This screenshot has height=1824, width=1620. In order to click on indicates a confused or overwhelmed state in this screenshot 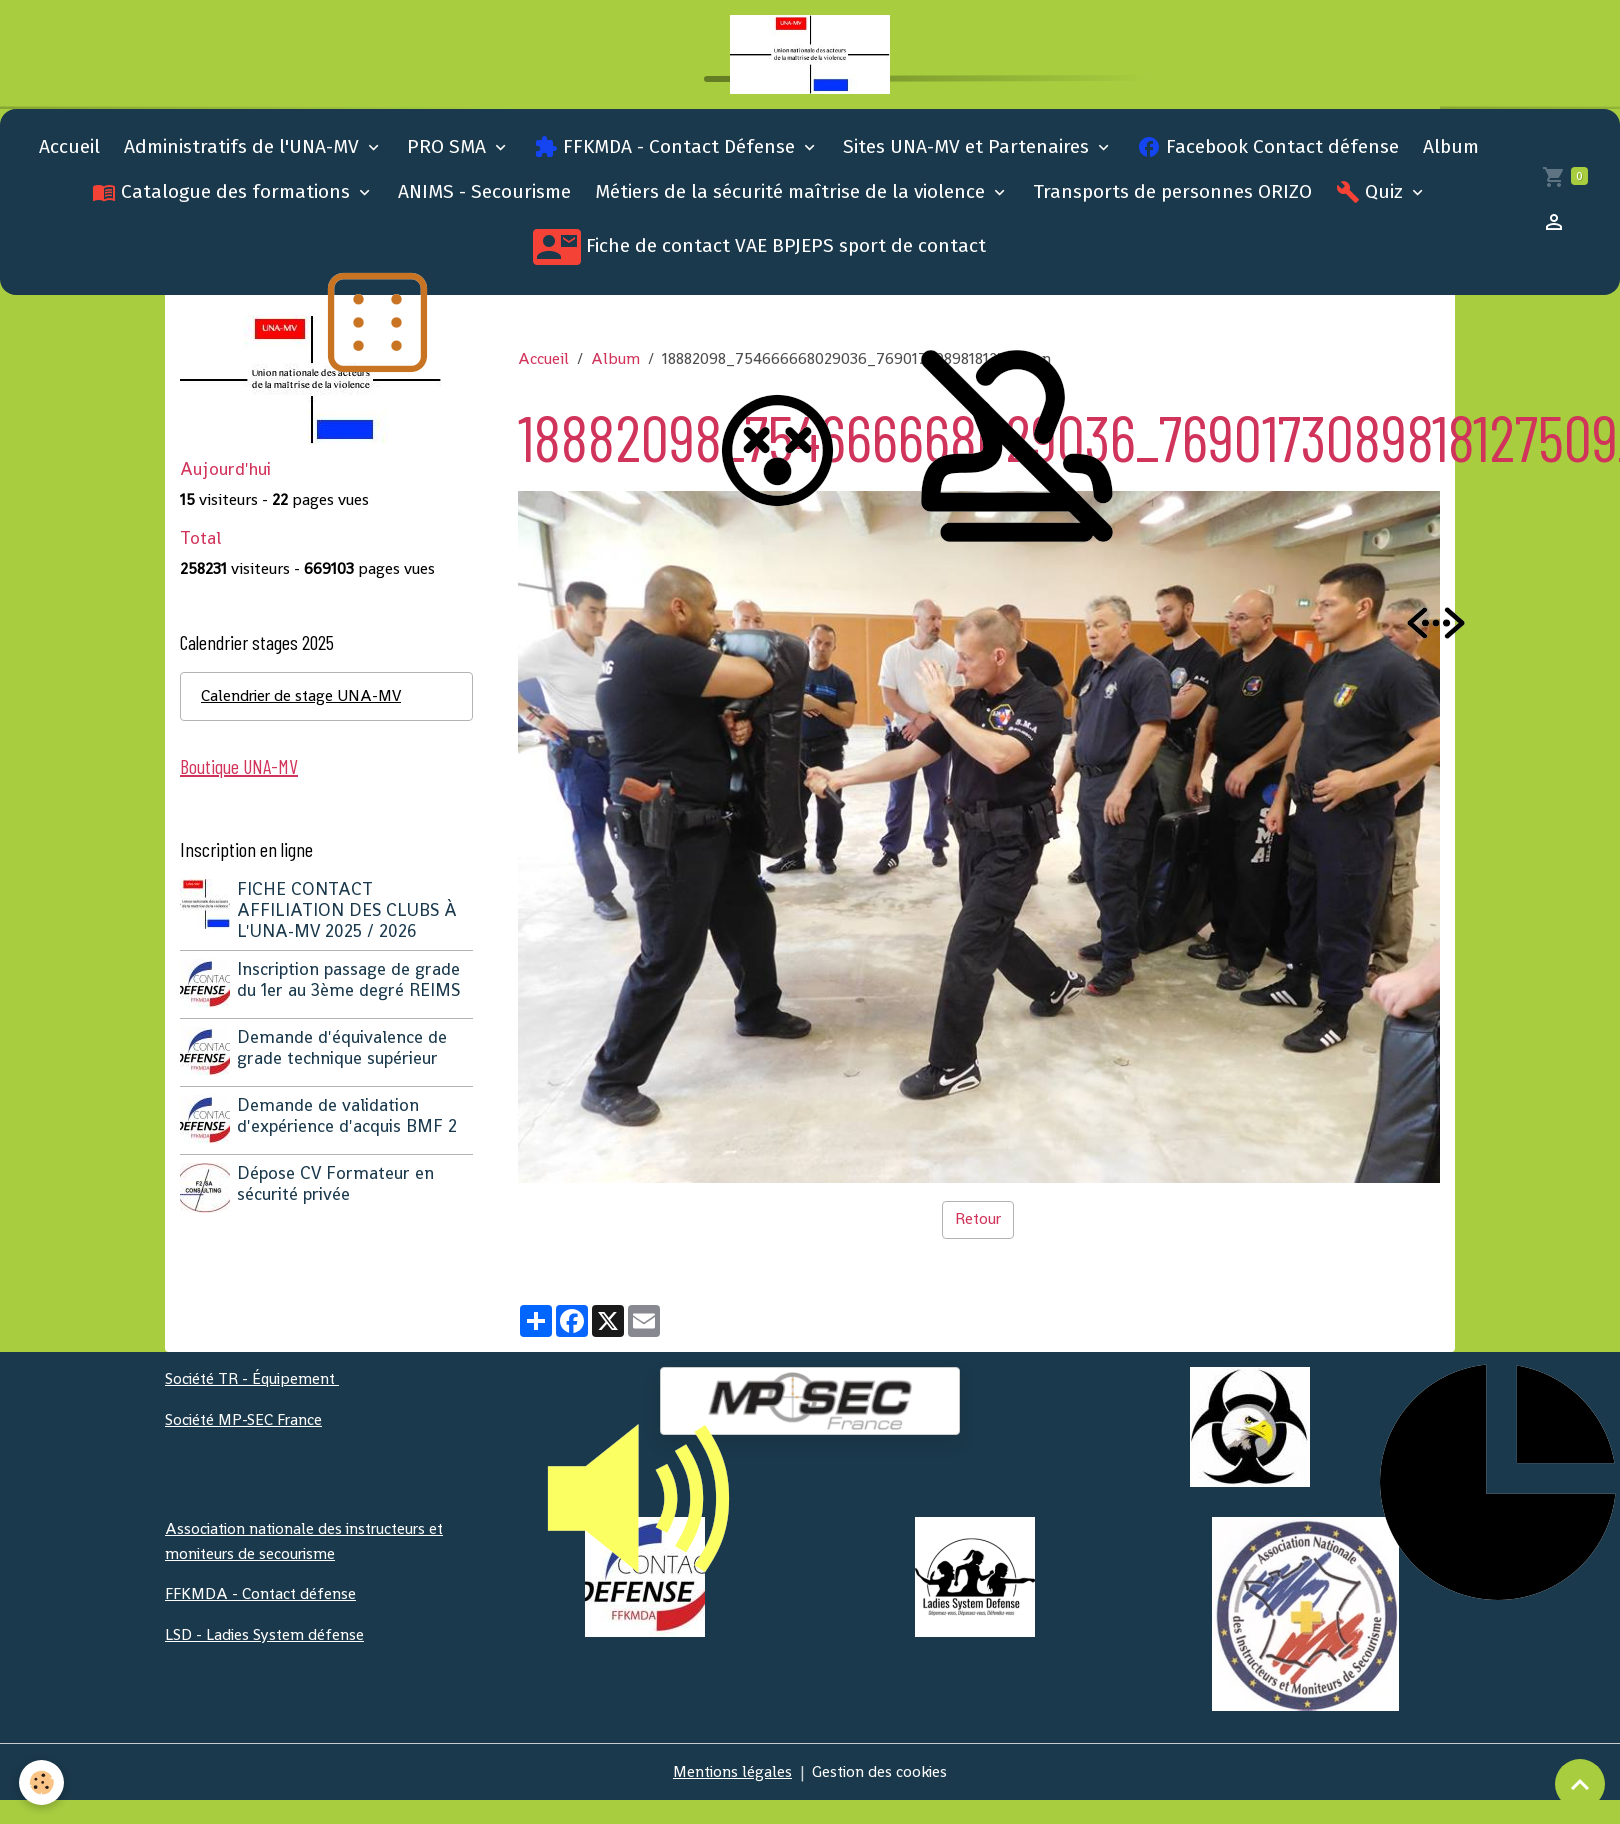, I will do `click(777, 450)`.